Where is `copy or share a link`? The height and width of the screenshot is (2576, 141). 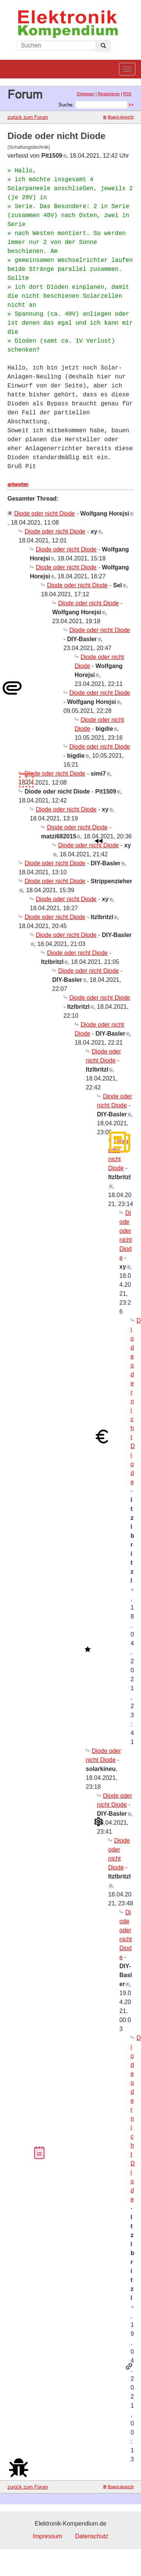 copy or share a link is located at coordinates (129, 2366).